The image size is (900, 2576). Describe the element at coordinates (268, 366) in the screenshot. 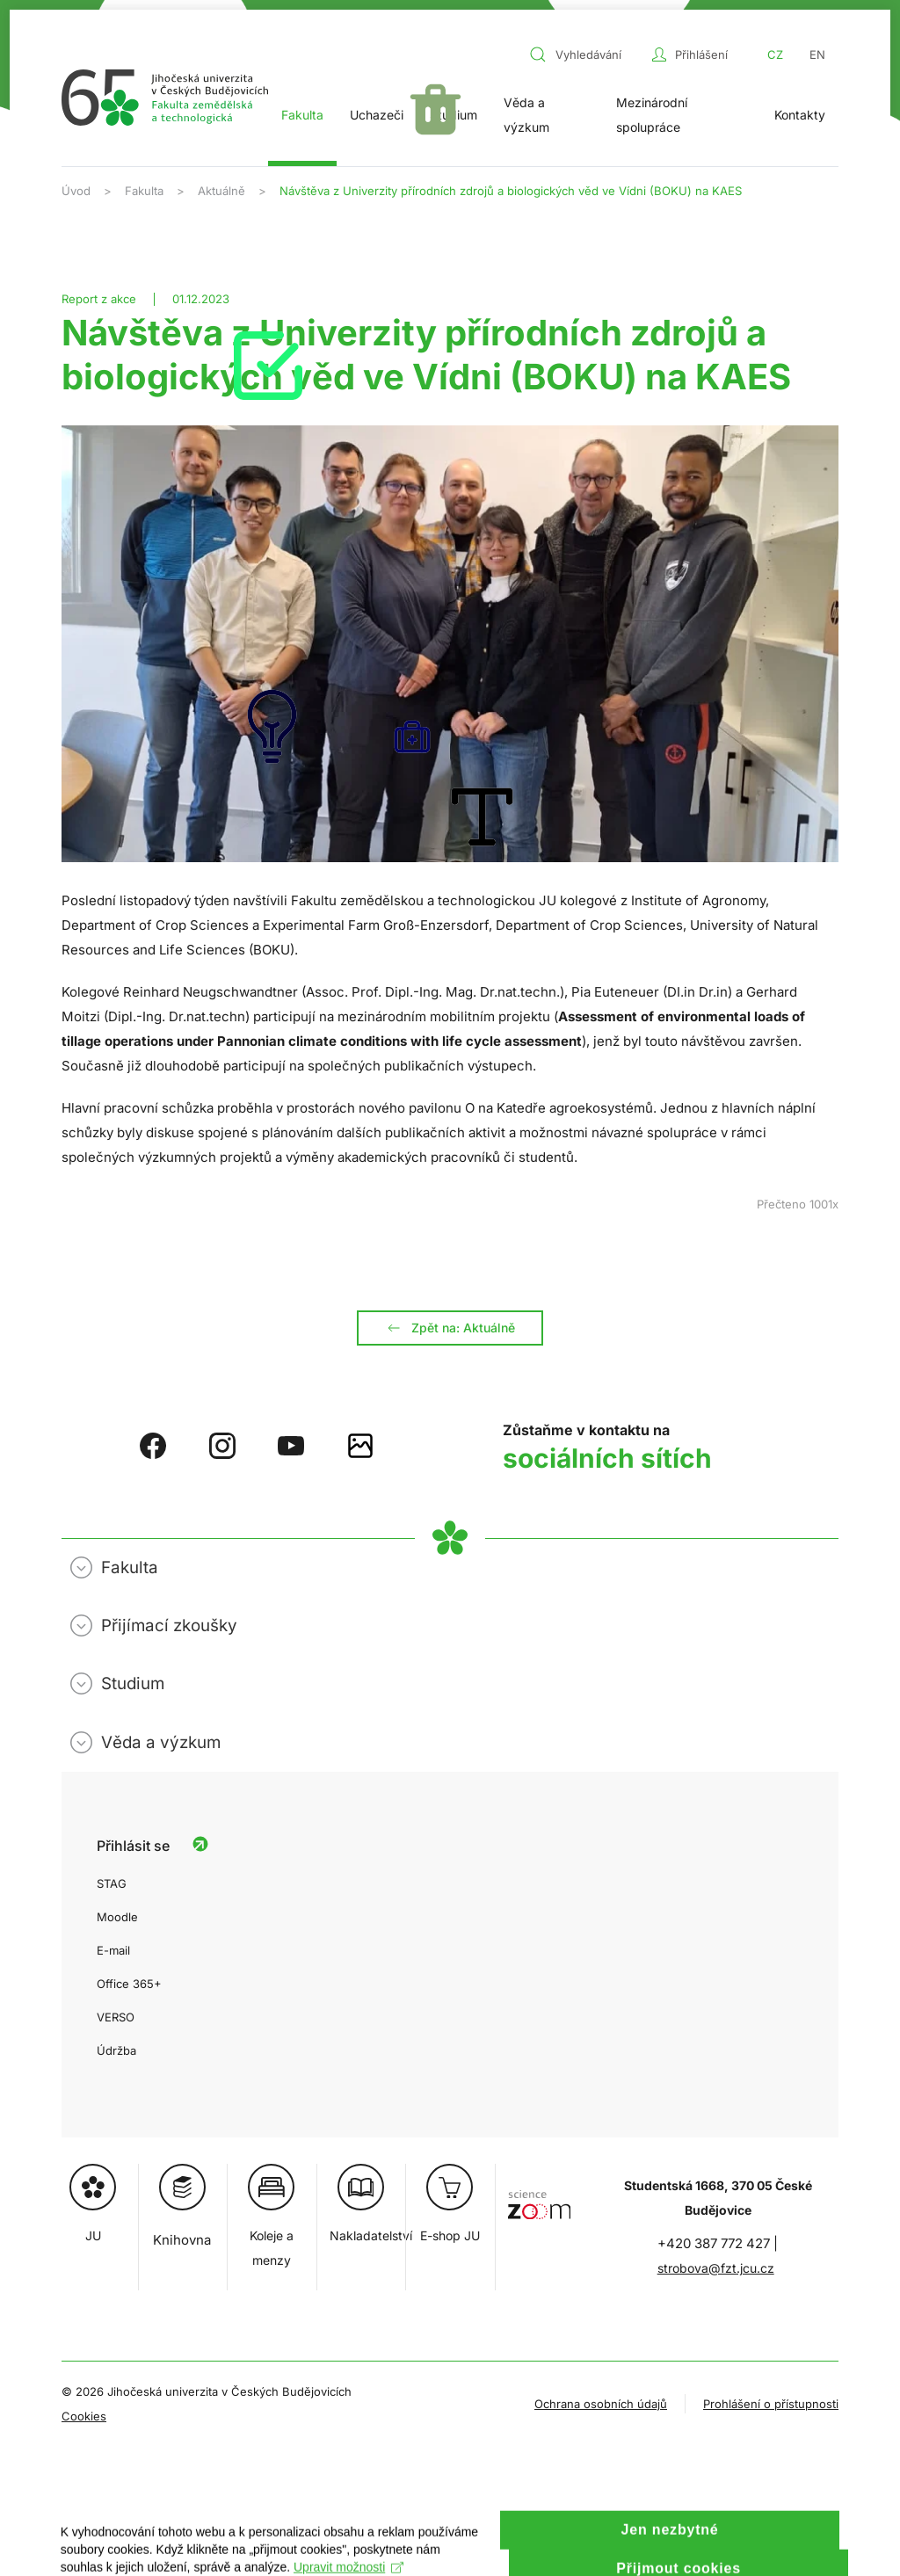

I see `mark item as complete` at that location.